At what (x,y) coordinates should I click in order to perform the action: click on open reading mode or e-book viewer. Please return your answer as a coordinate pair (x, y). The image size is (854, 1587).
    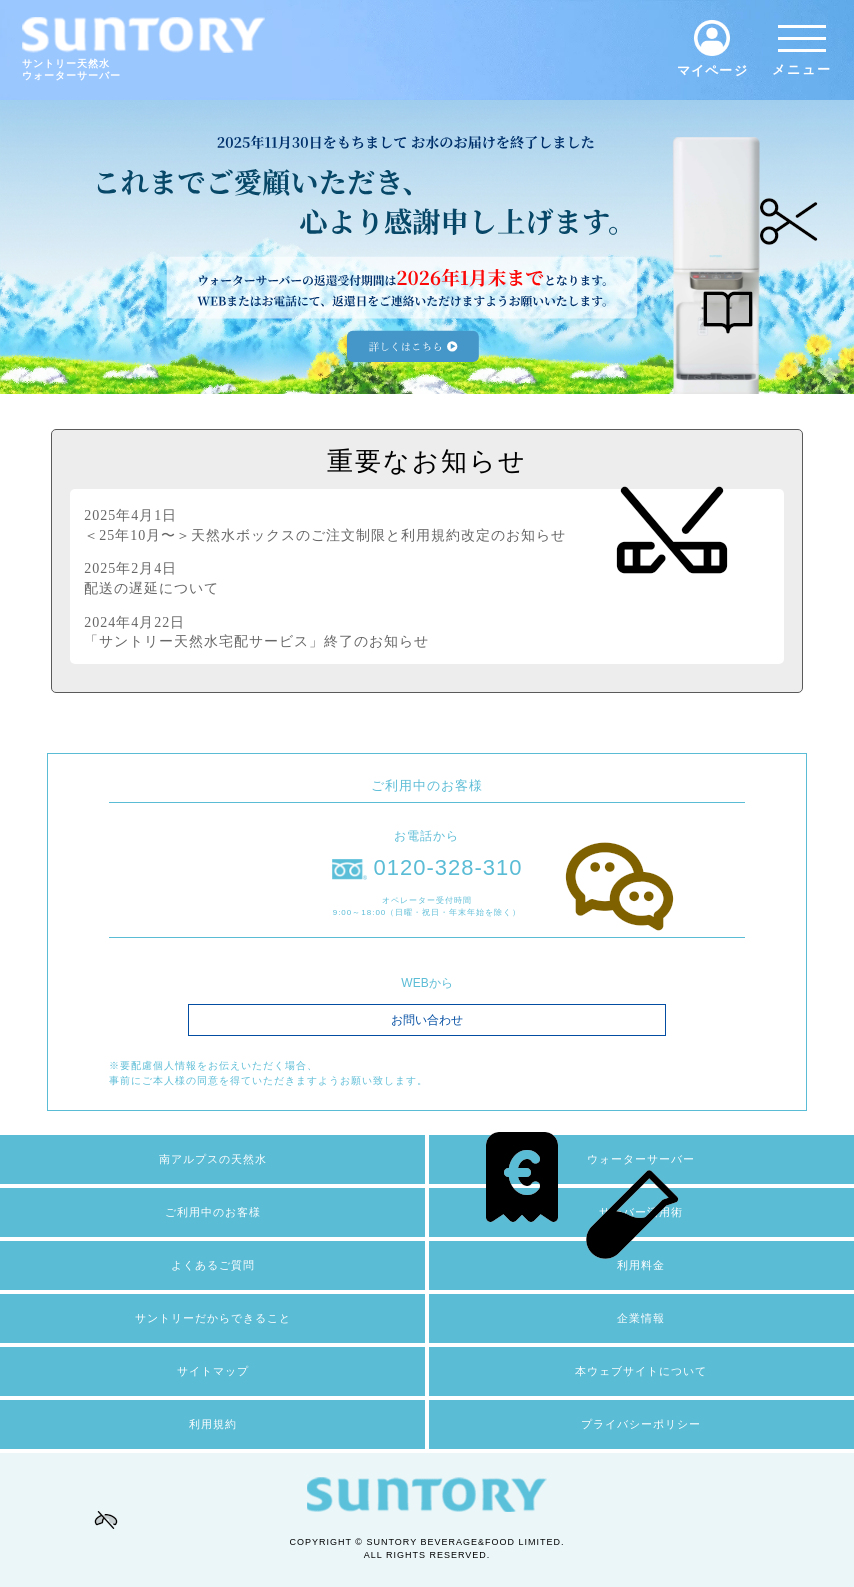
    Looking at the image, I should click on (728, 309).